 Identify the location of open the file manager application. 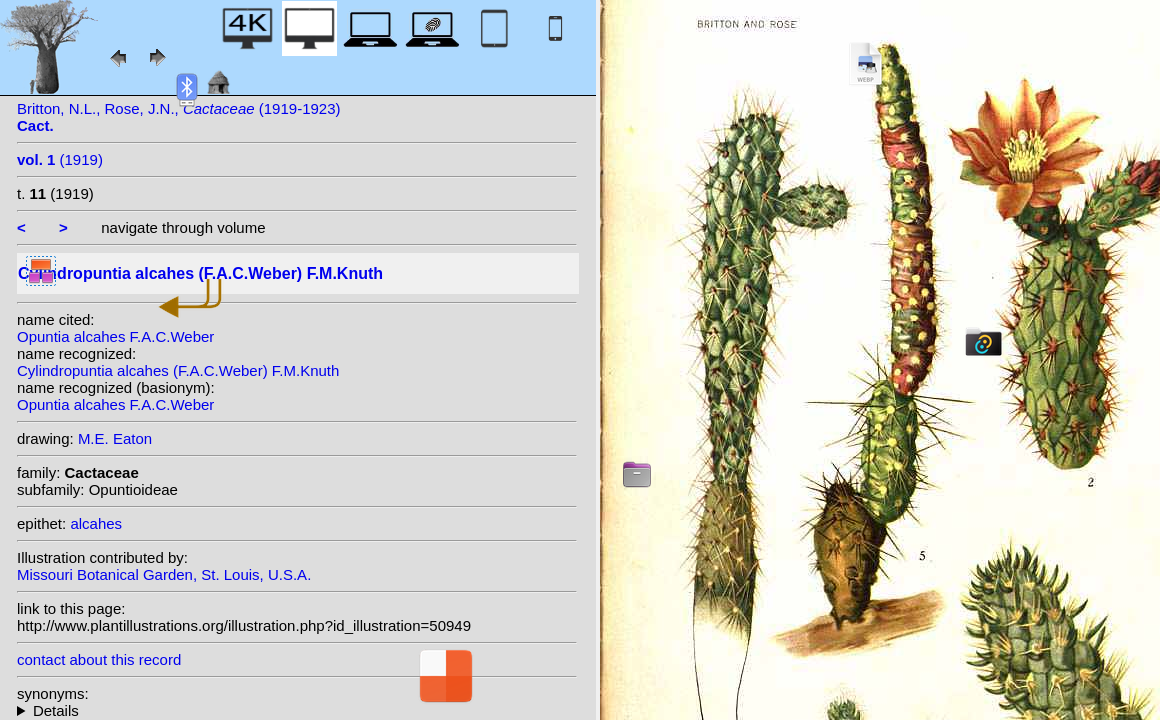
(637, 474).